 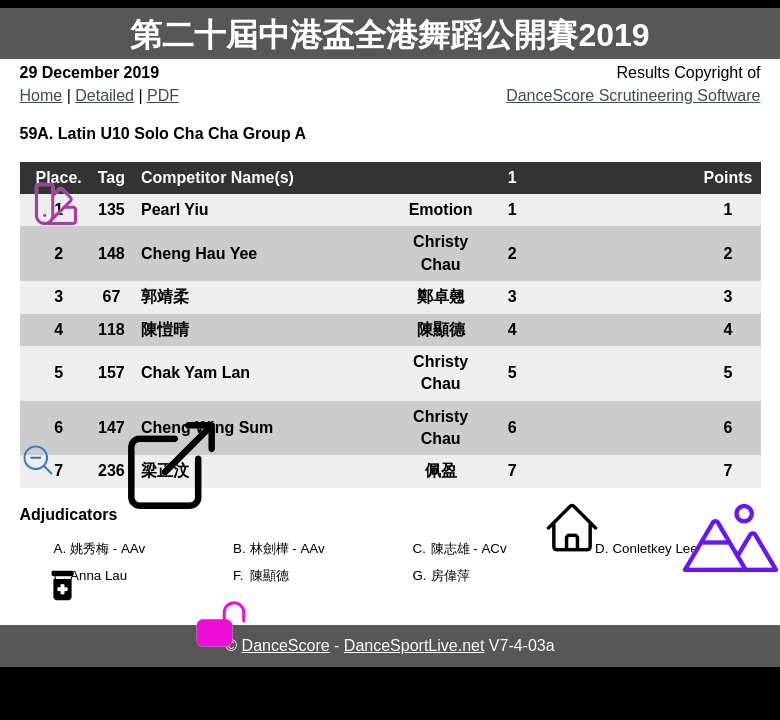 I want to click on navigate to home screen, so click(x=572, y=528).